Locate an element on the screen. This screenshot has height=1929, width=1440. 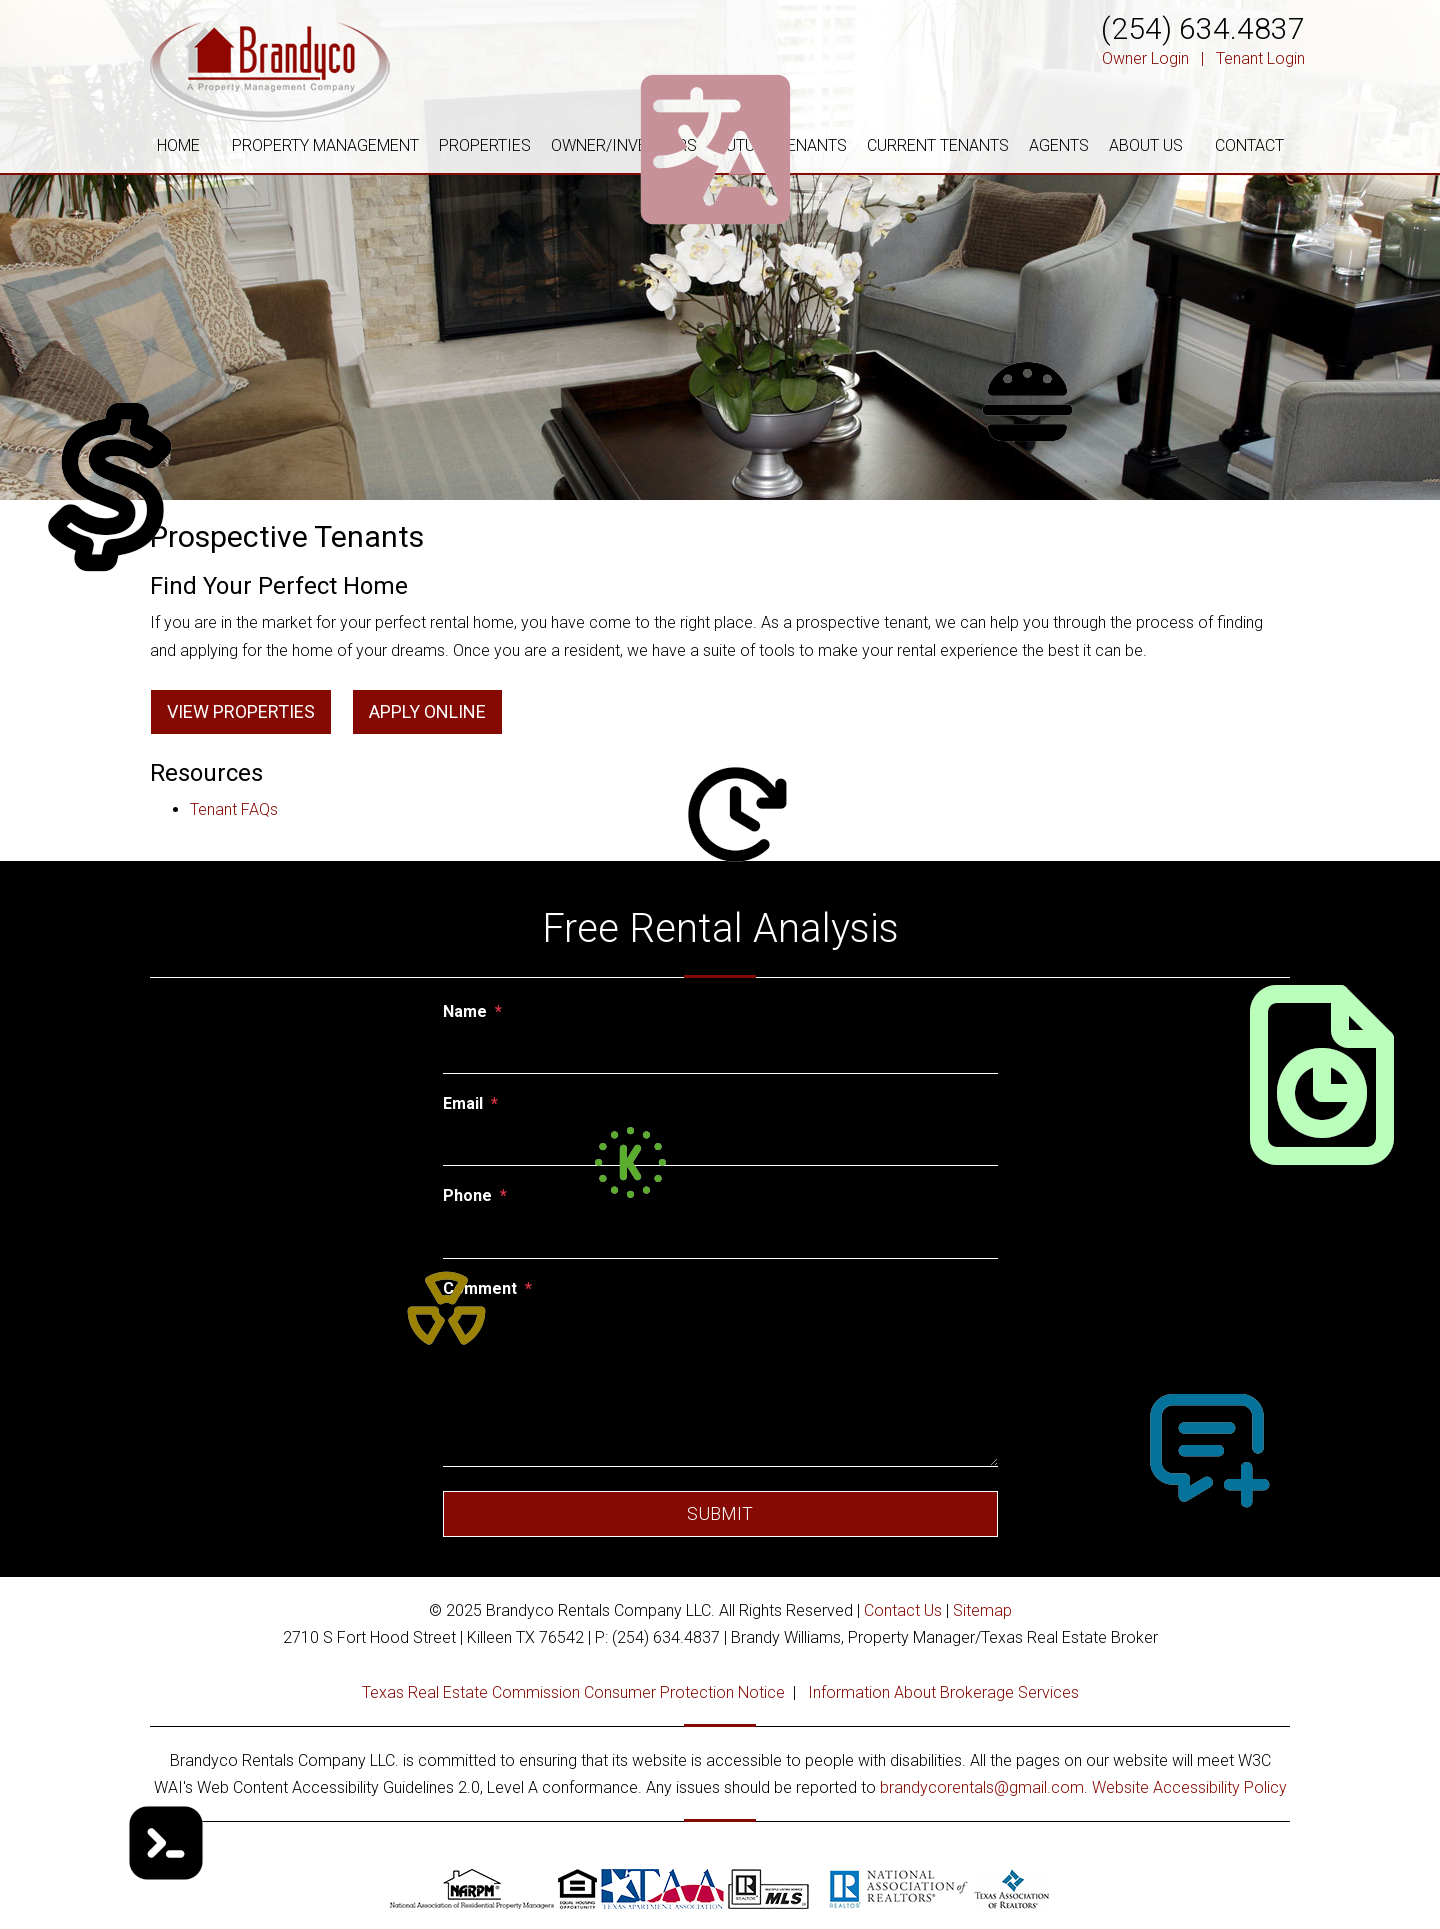
open Cash App is located at coordinates (110, 487).